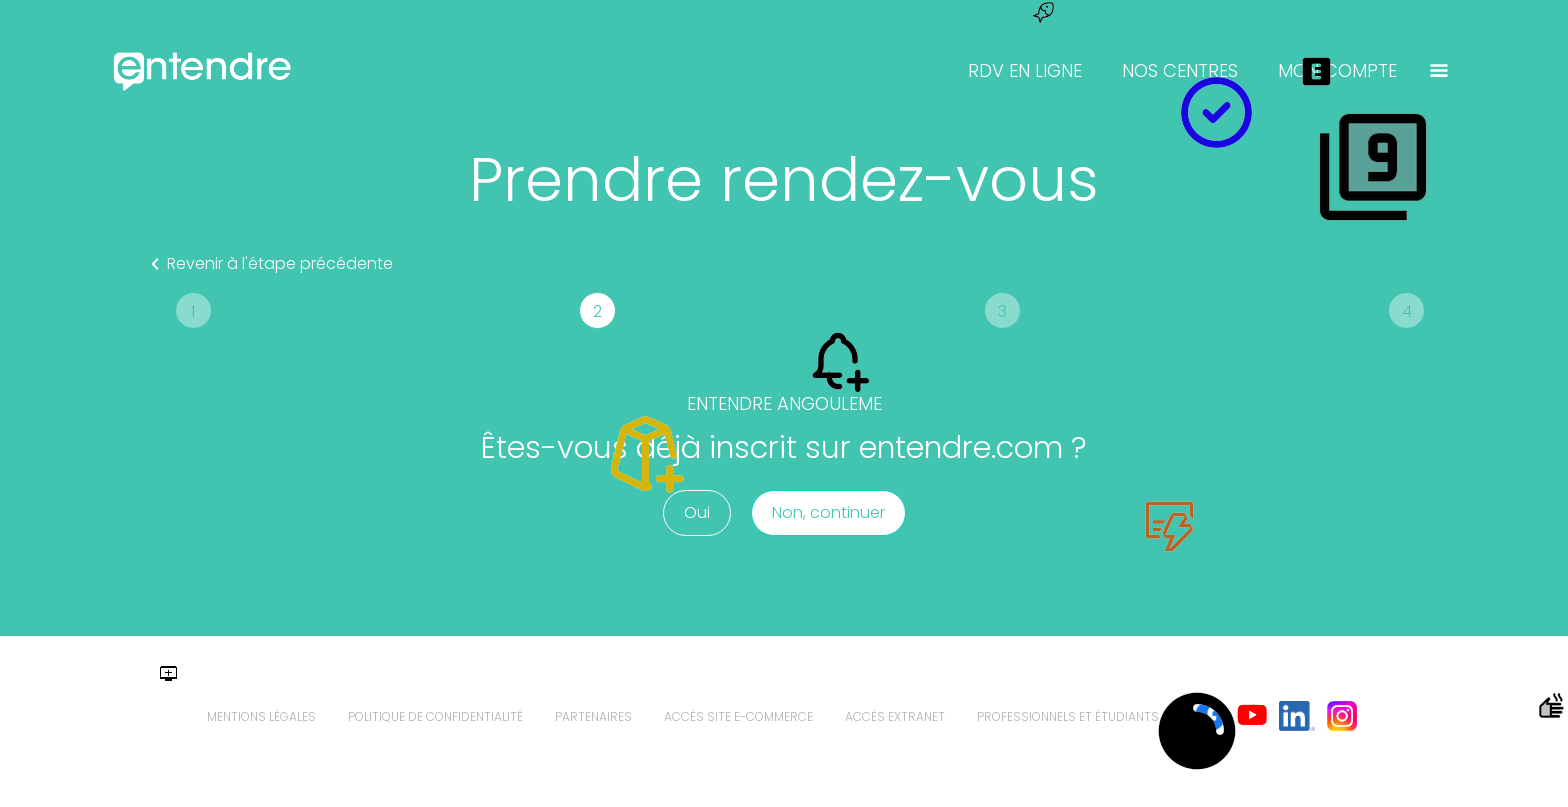 The image size is (1568, 807). What do you see at coordinates (1044, 11) in the screenshot?
I see `indicates seafood or fish-related content` at bounding box center [1044, 11].